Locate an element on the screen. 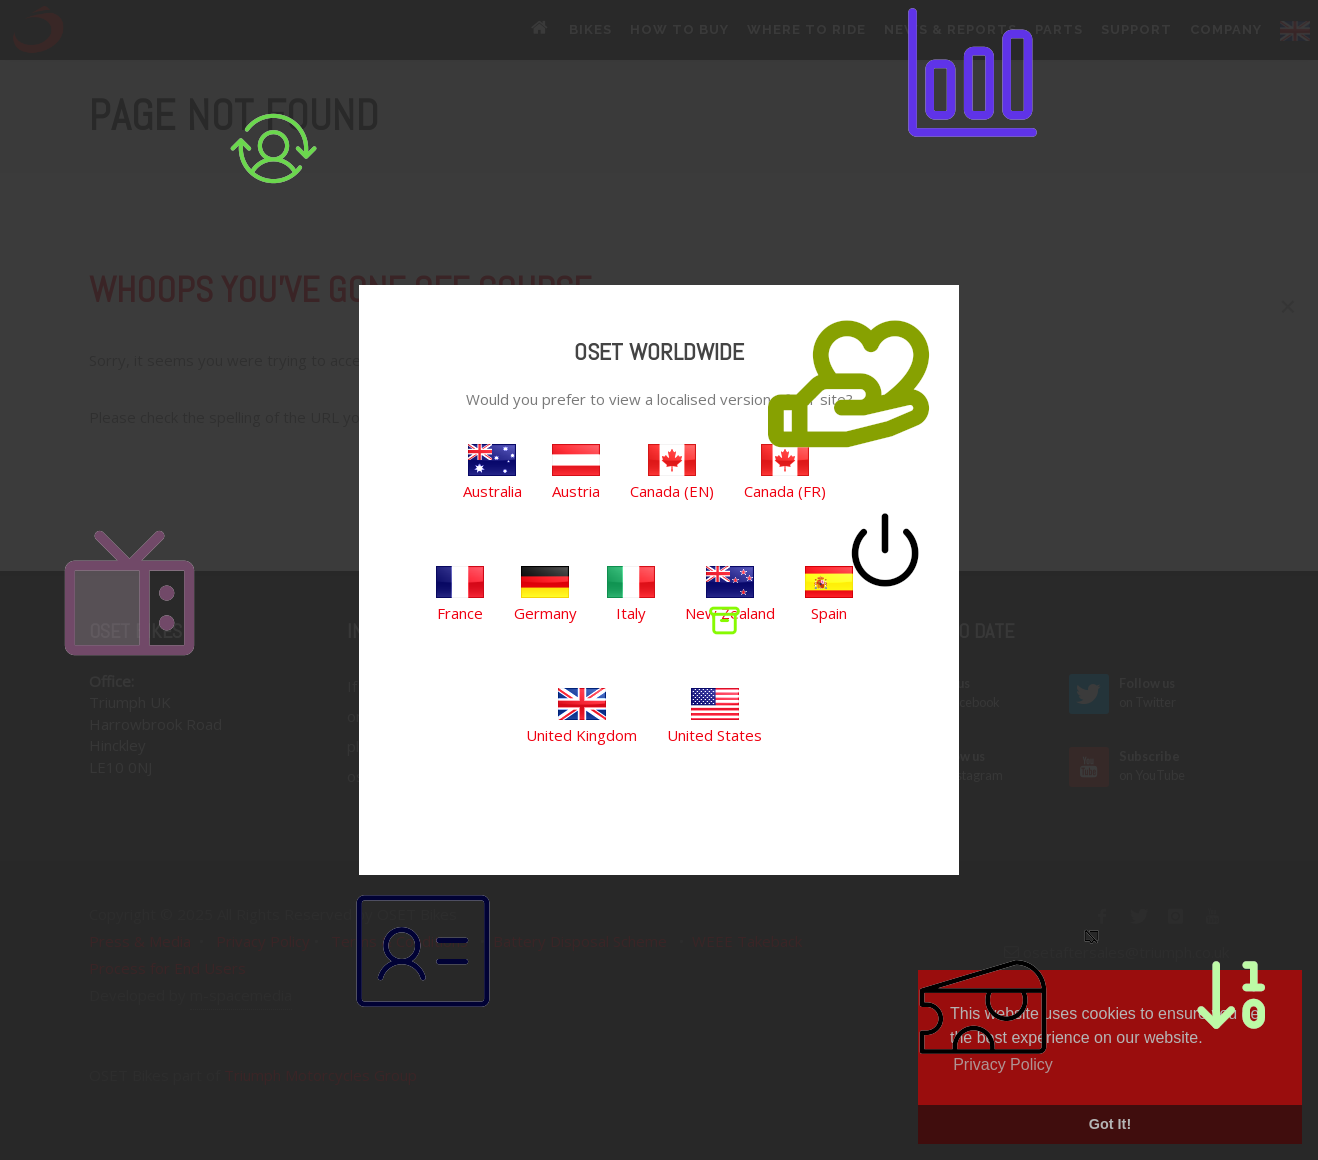  access TV or video streaming content is located at coordinates (129, 600).